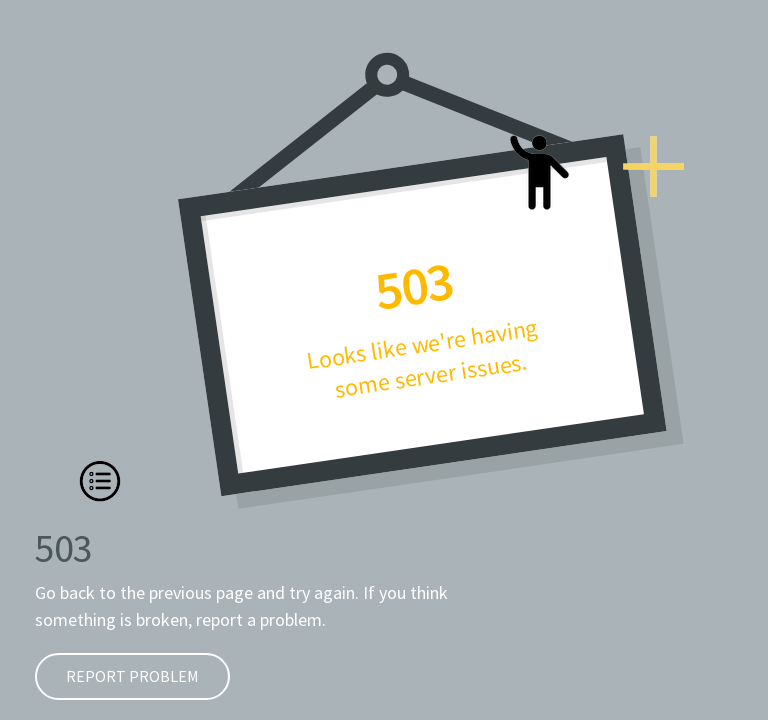  Describe the element at coordinates (653, 166) in the screenshot. I see `add a new item` at that location.